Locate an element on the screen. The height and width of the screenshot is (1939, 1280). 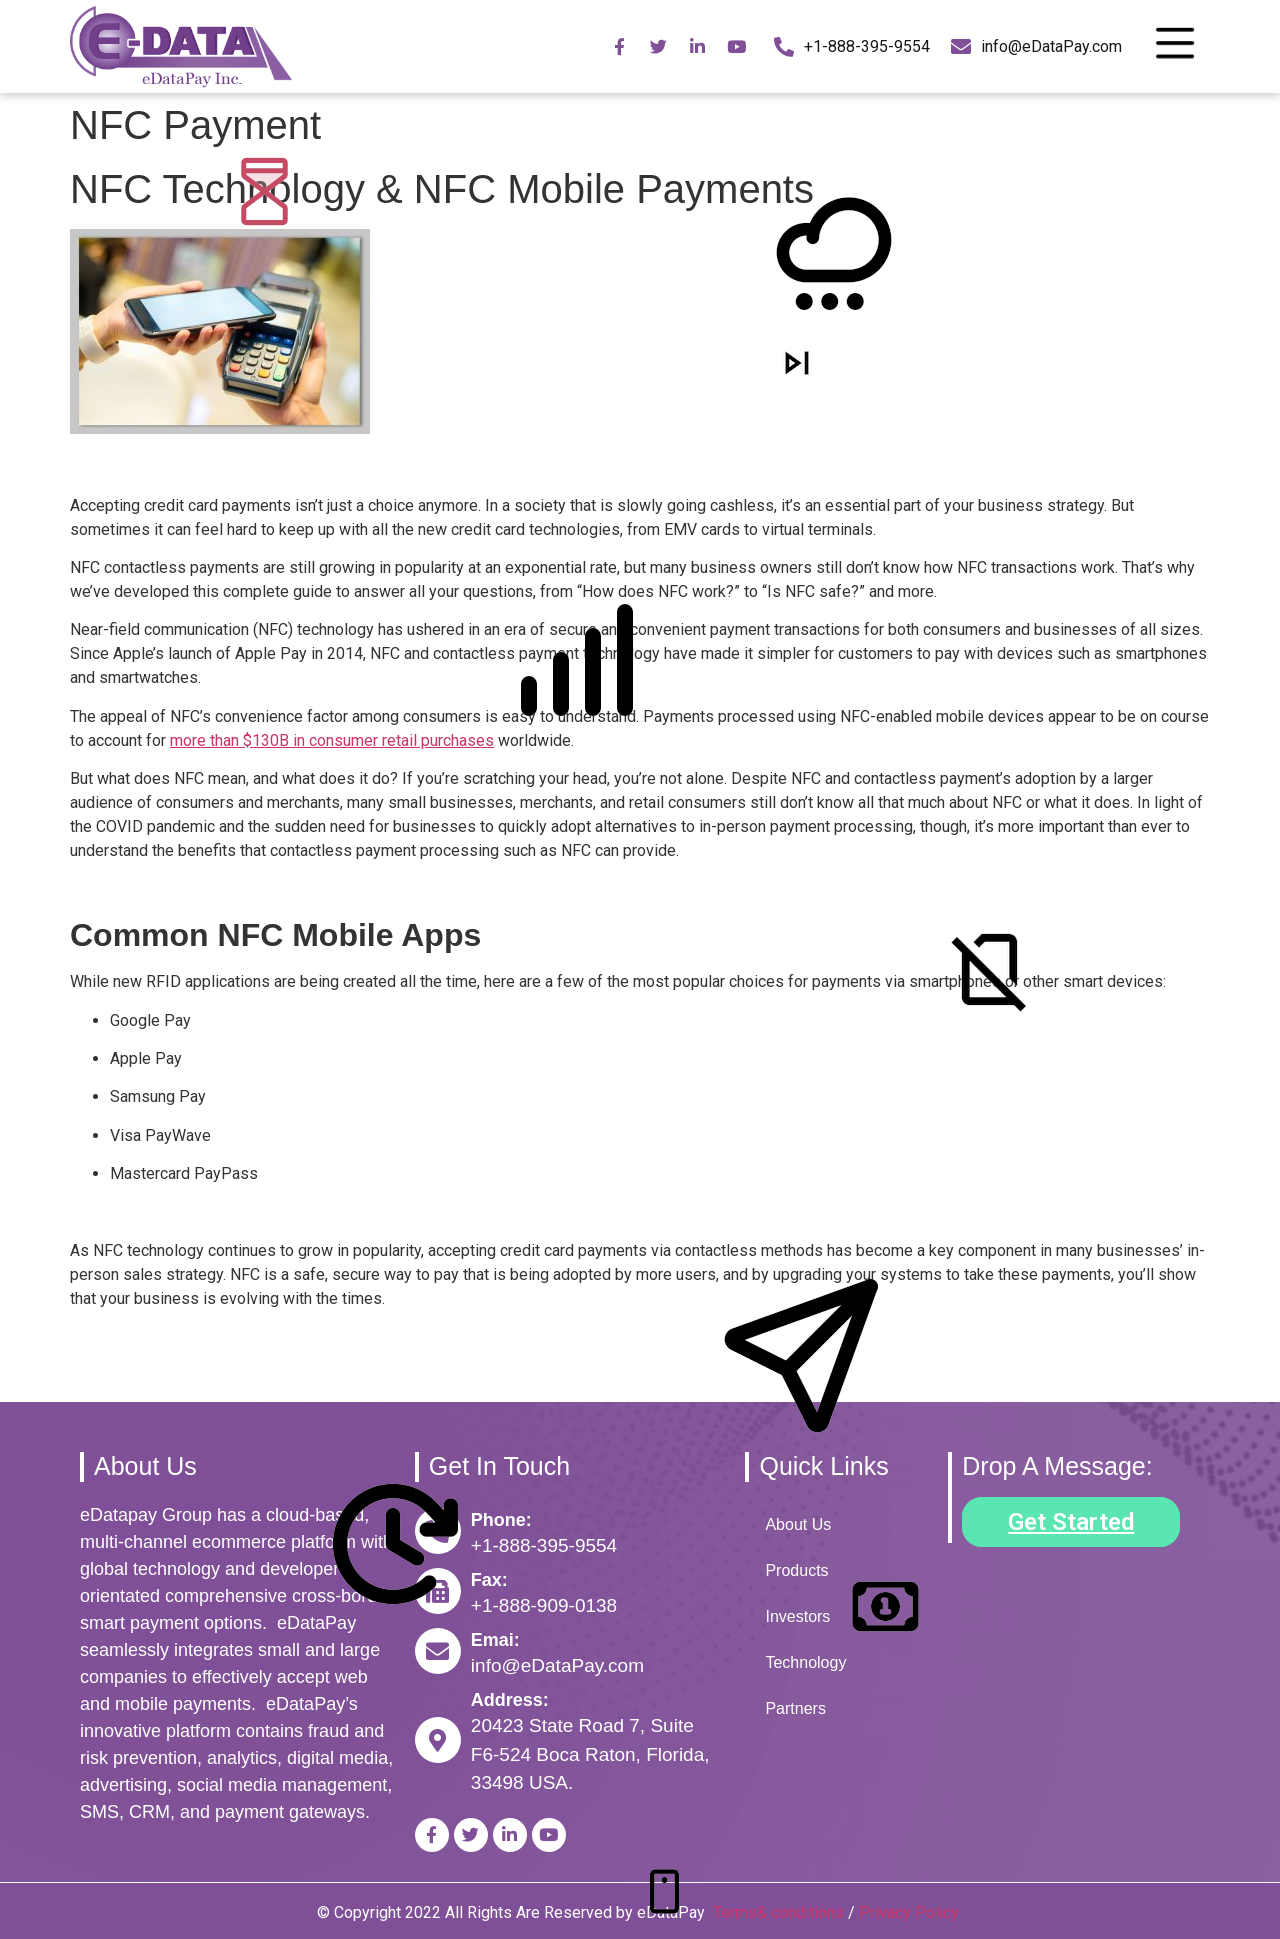
indicates full signal strength is located at coordinates (577, 660).